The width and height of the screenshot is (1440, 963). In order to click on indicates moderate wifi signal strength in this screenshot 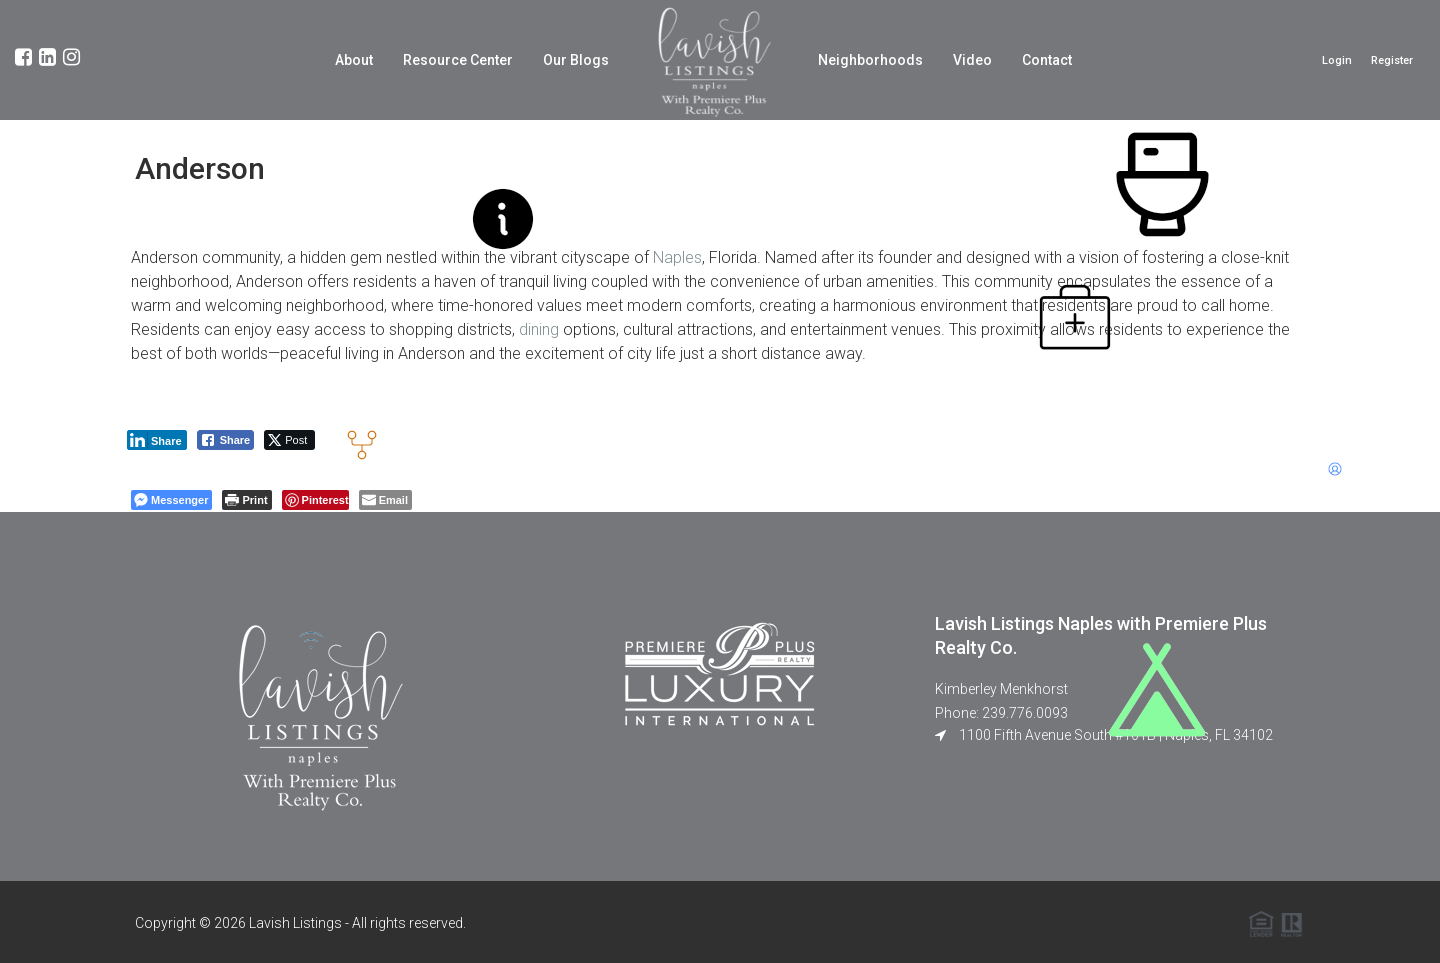, I will do `click(311, 636)`.